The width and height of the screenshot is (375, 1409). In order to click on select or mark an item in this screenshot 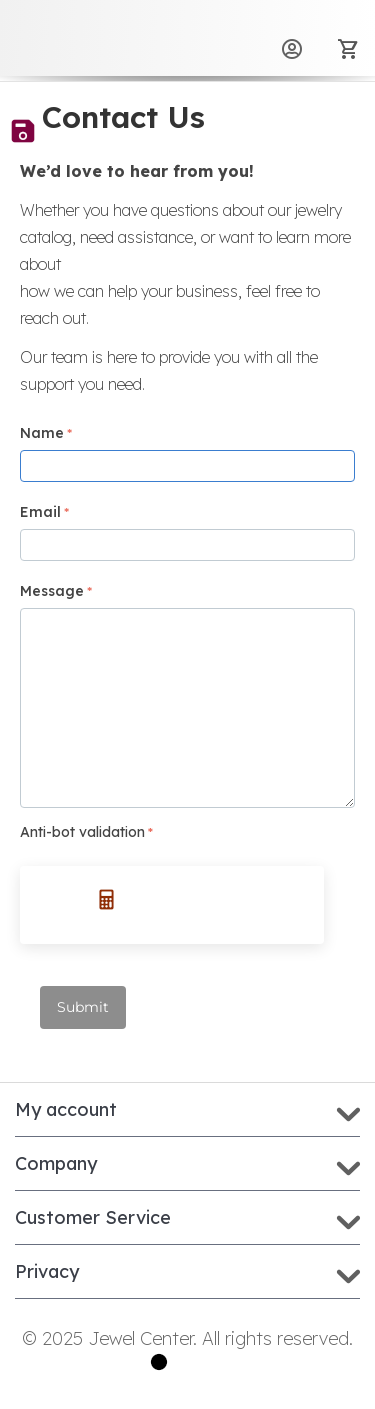, I will do `click(159, 1362)`.